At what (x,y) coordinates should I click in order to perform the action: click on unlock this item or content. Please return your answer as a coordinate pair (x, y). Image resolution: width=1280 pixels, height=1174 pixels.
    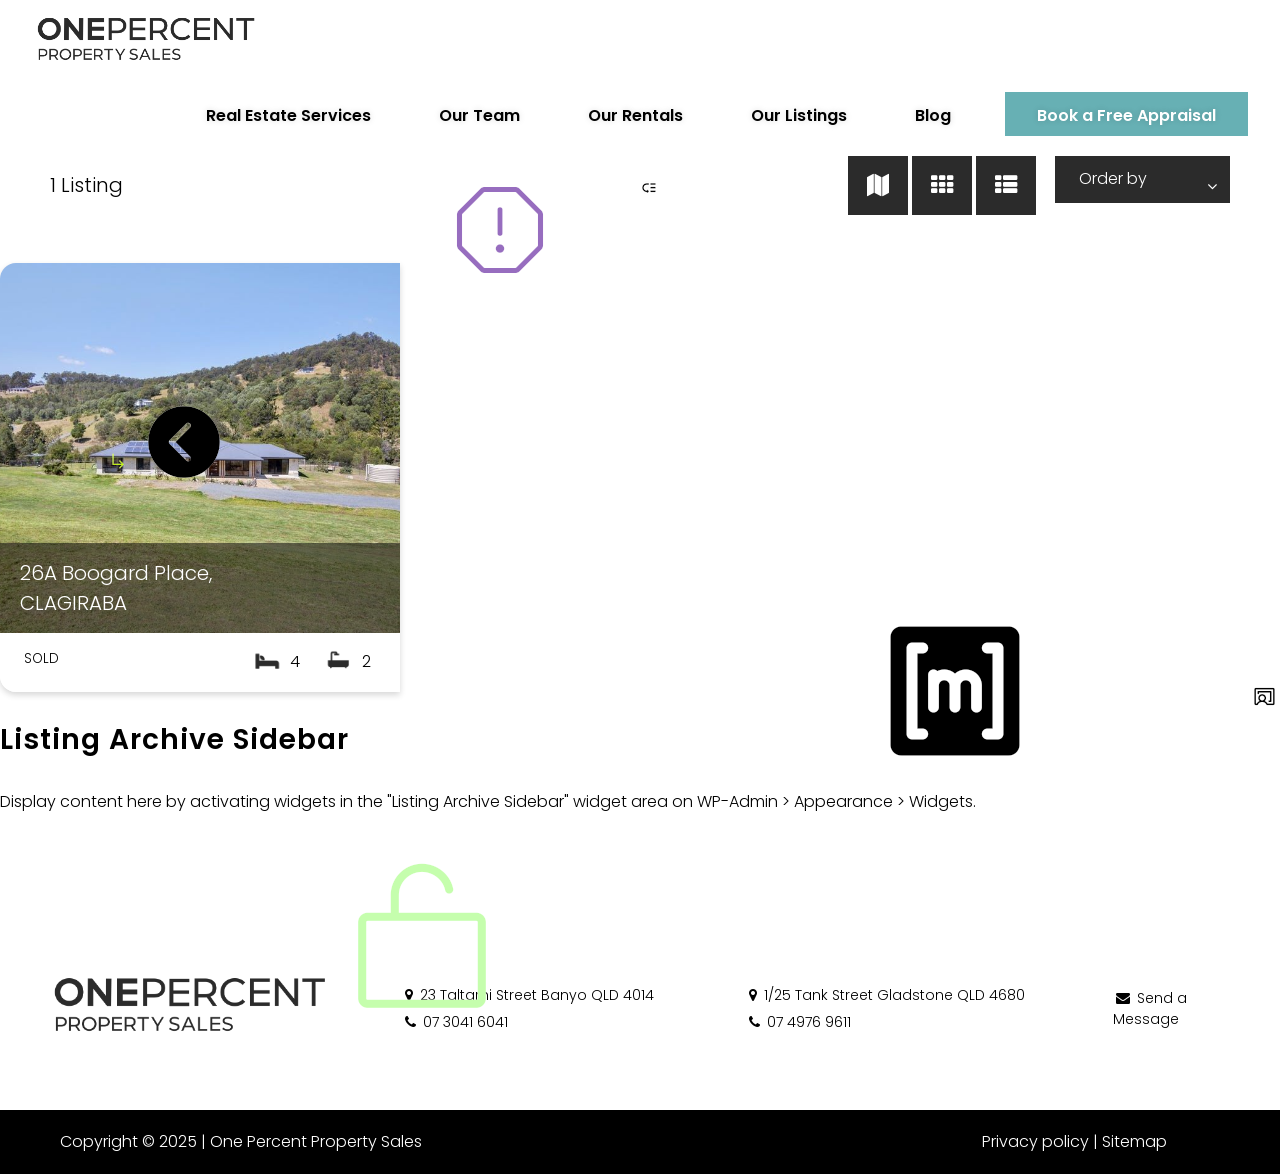
    Looking at the image, I should click on (422, 944).